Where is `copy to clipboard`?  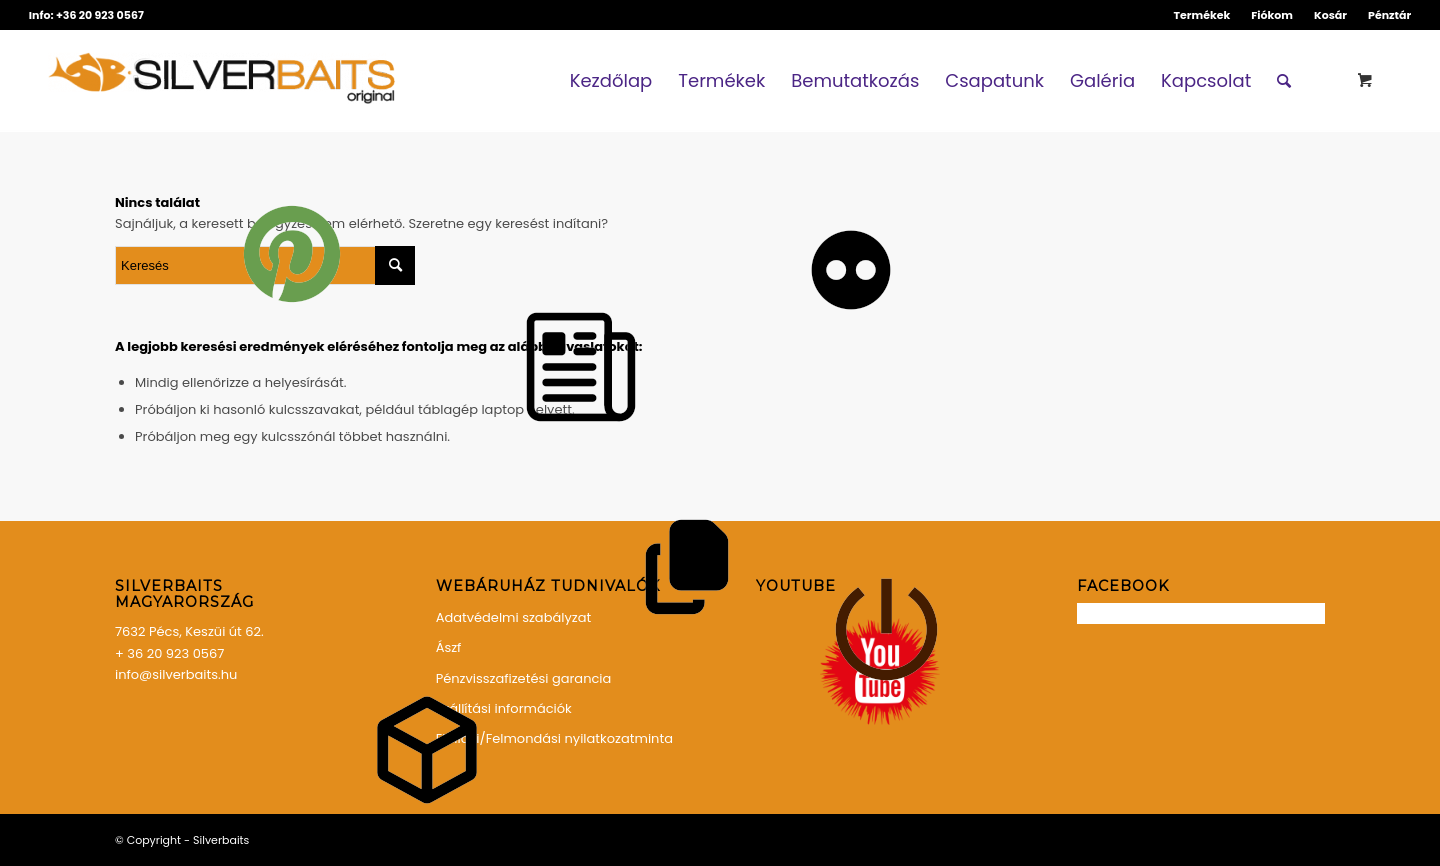 copy to clipboard is located at coordinates (687, 567).